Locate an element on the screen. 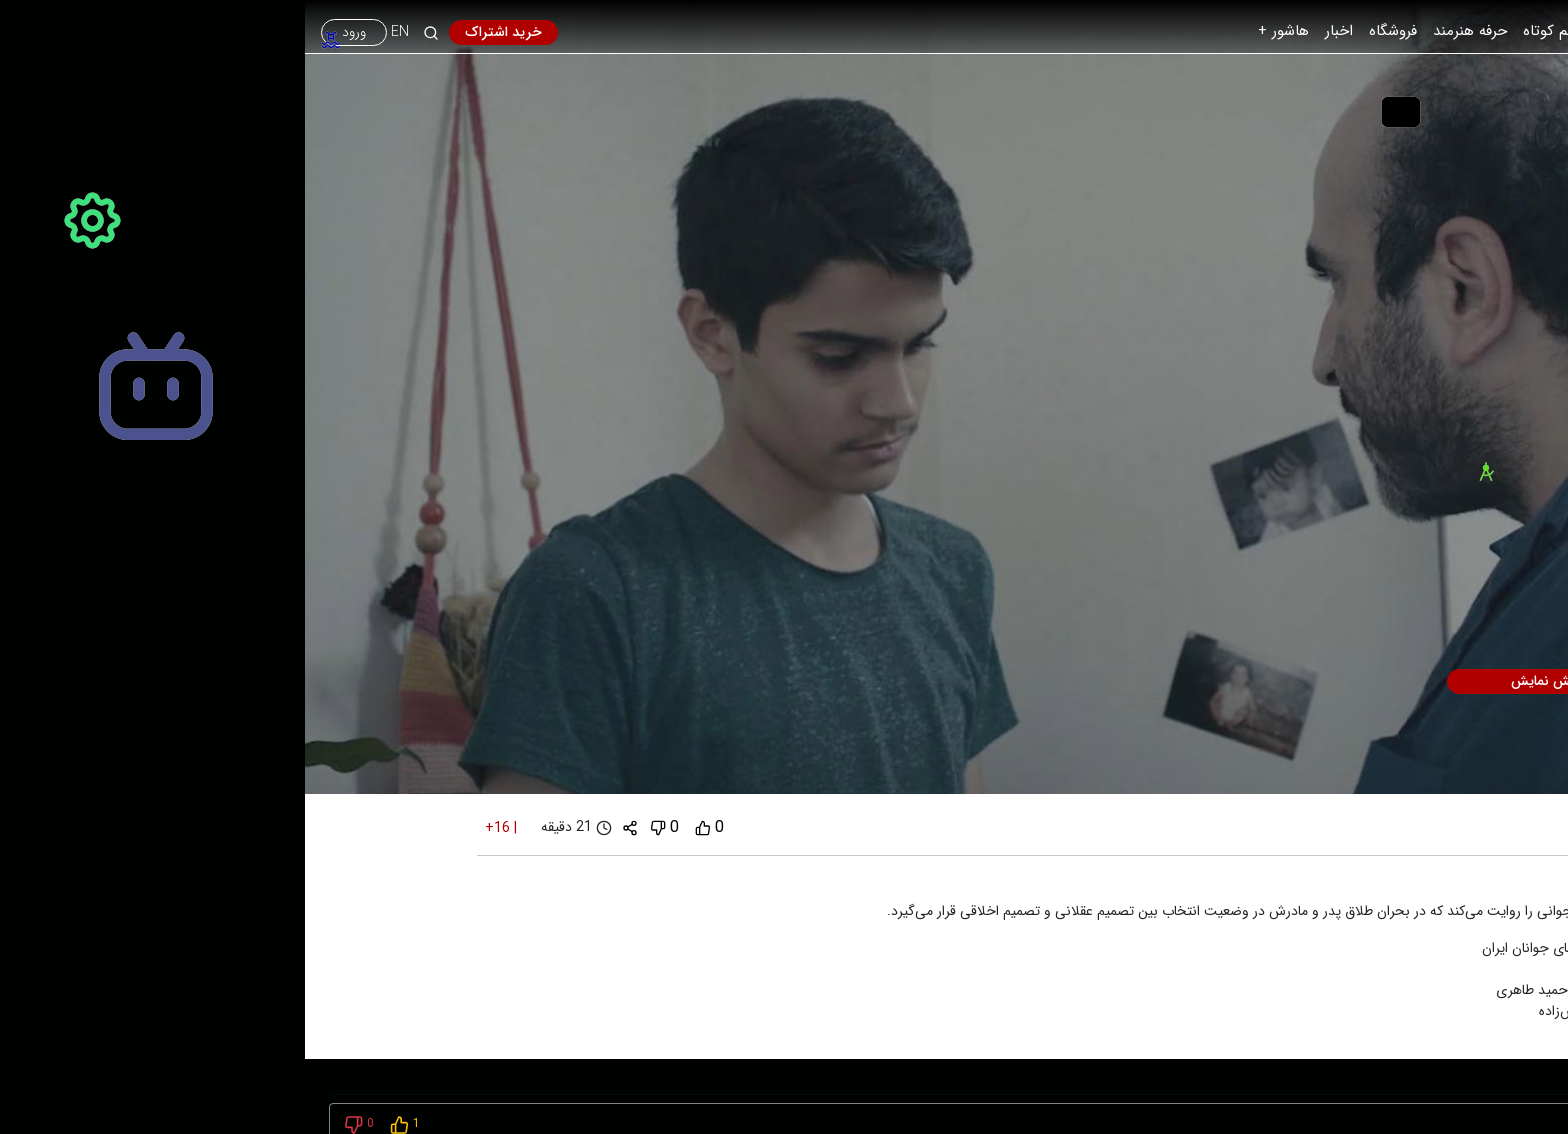 The width and height of the screenshot is (1568, 1134). open bilibili video streaming app is located at coordinates (156, 389).